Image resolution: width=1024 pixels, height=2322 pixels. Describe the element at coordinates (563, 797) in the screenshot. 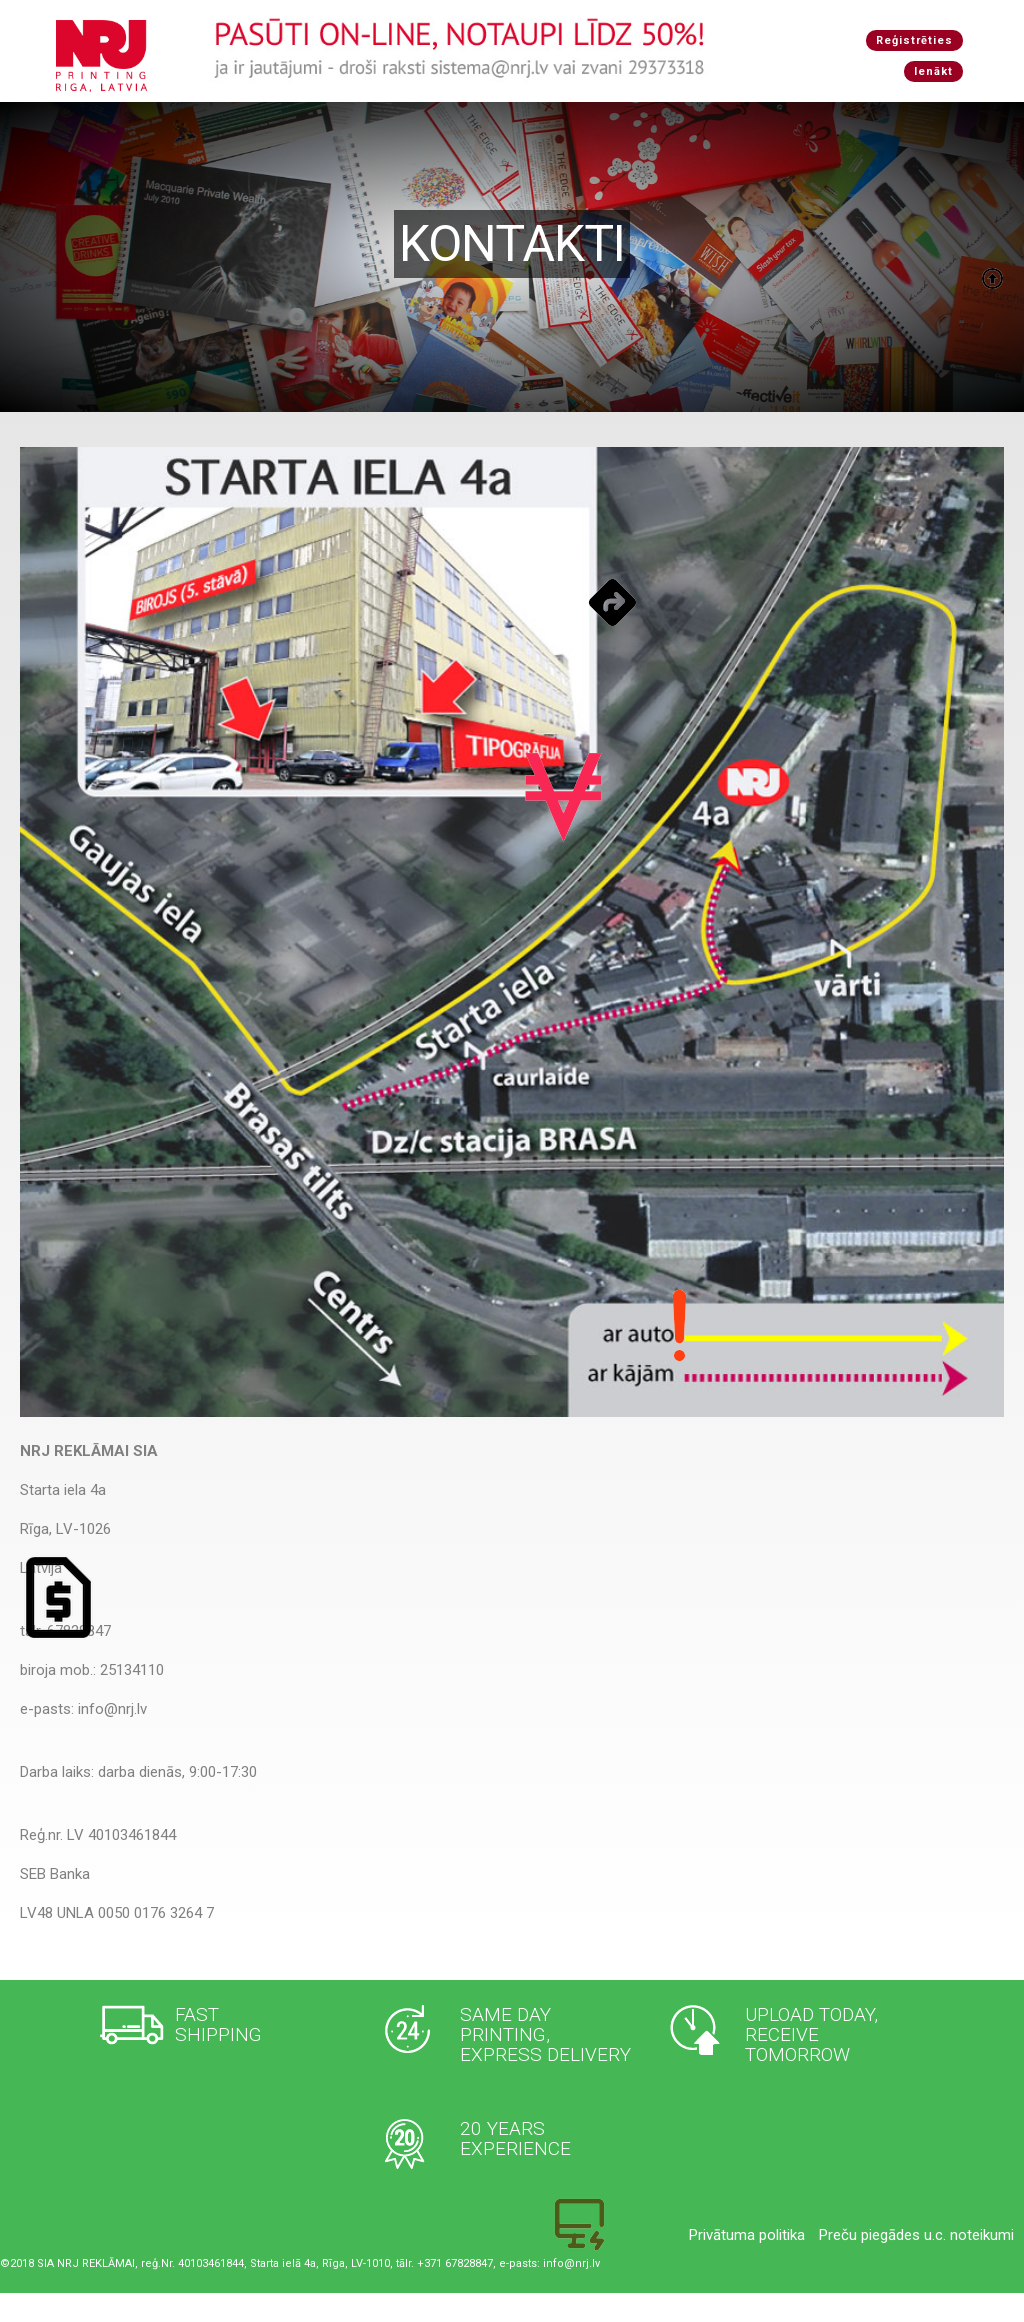

I see `viacoin cryptocurrency logo` at that location.